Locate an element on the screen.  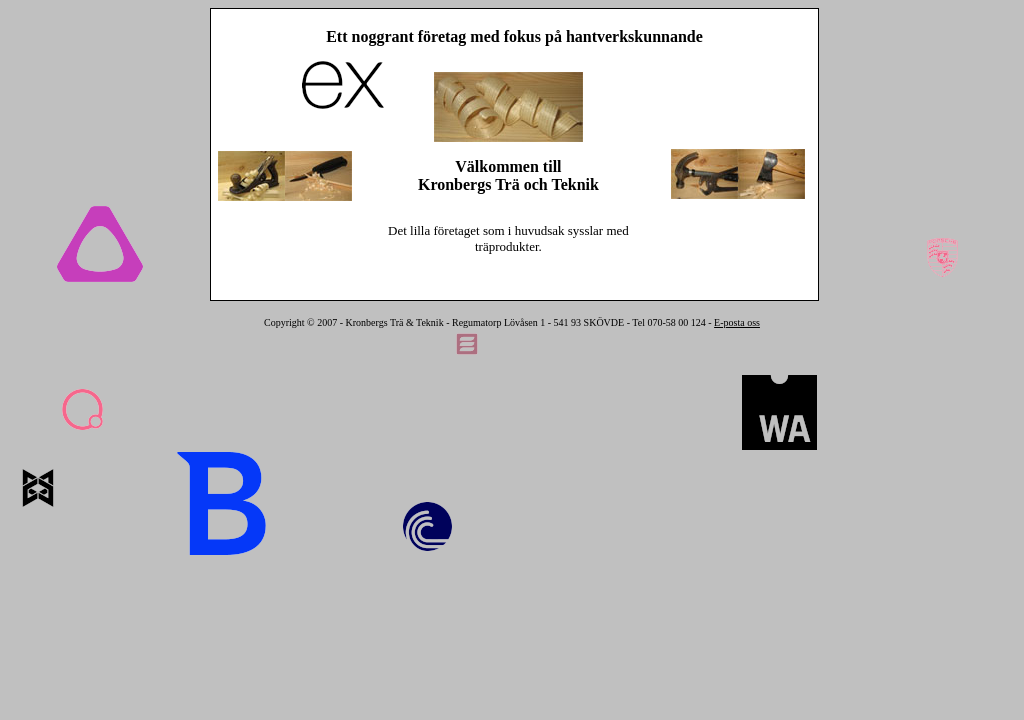
oxygen brand logo is located at coordinates (82, 409).